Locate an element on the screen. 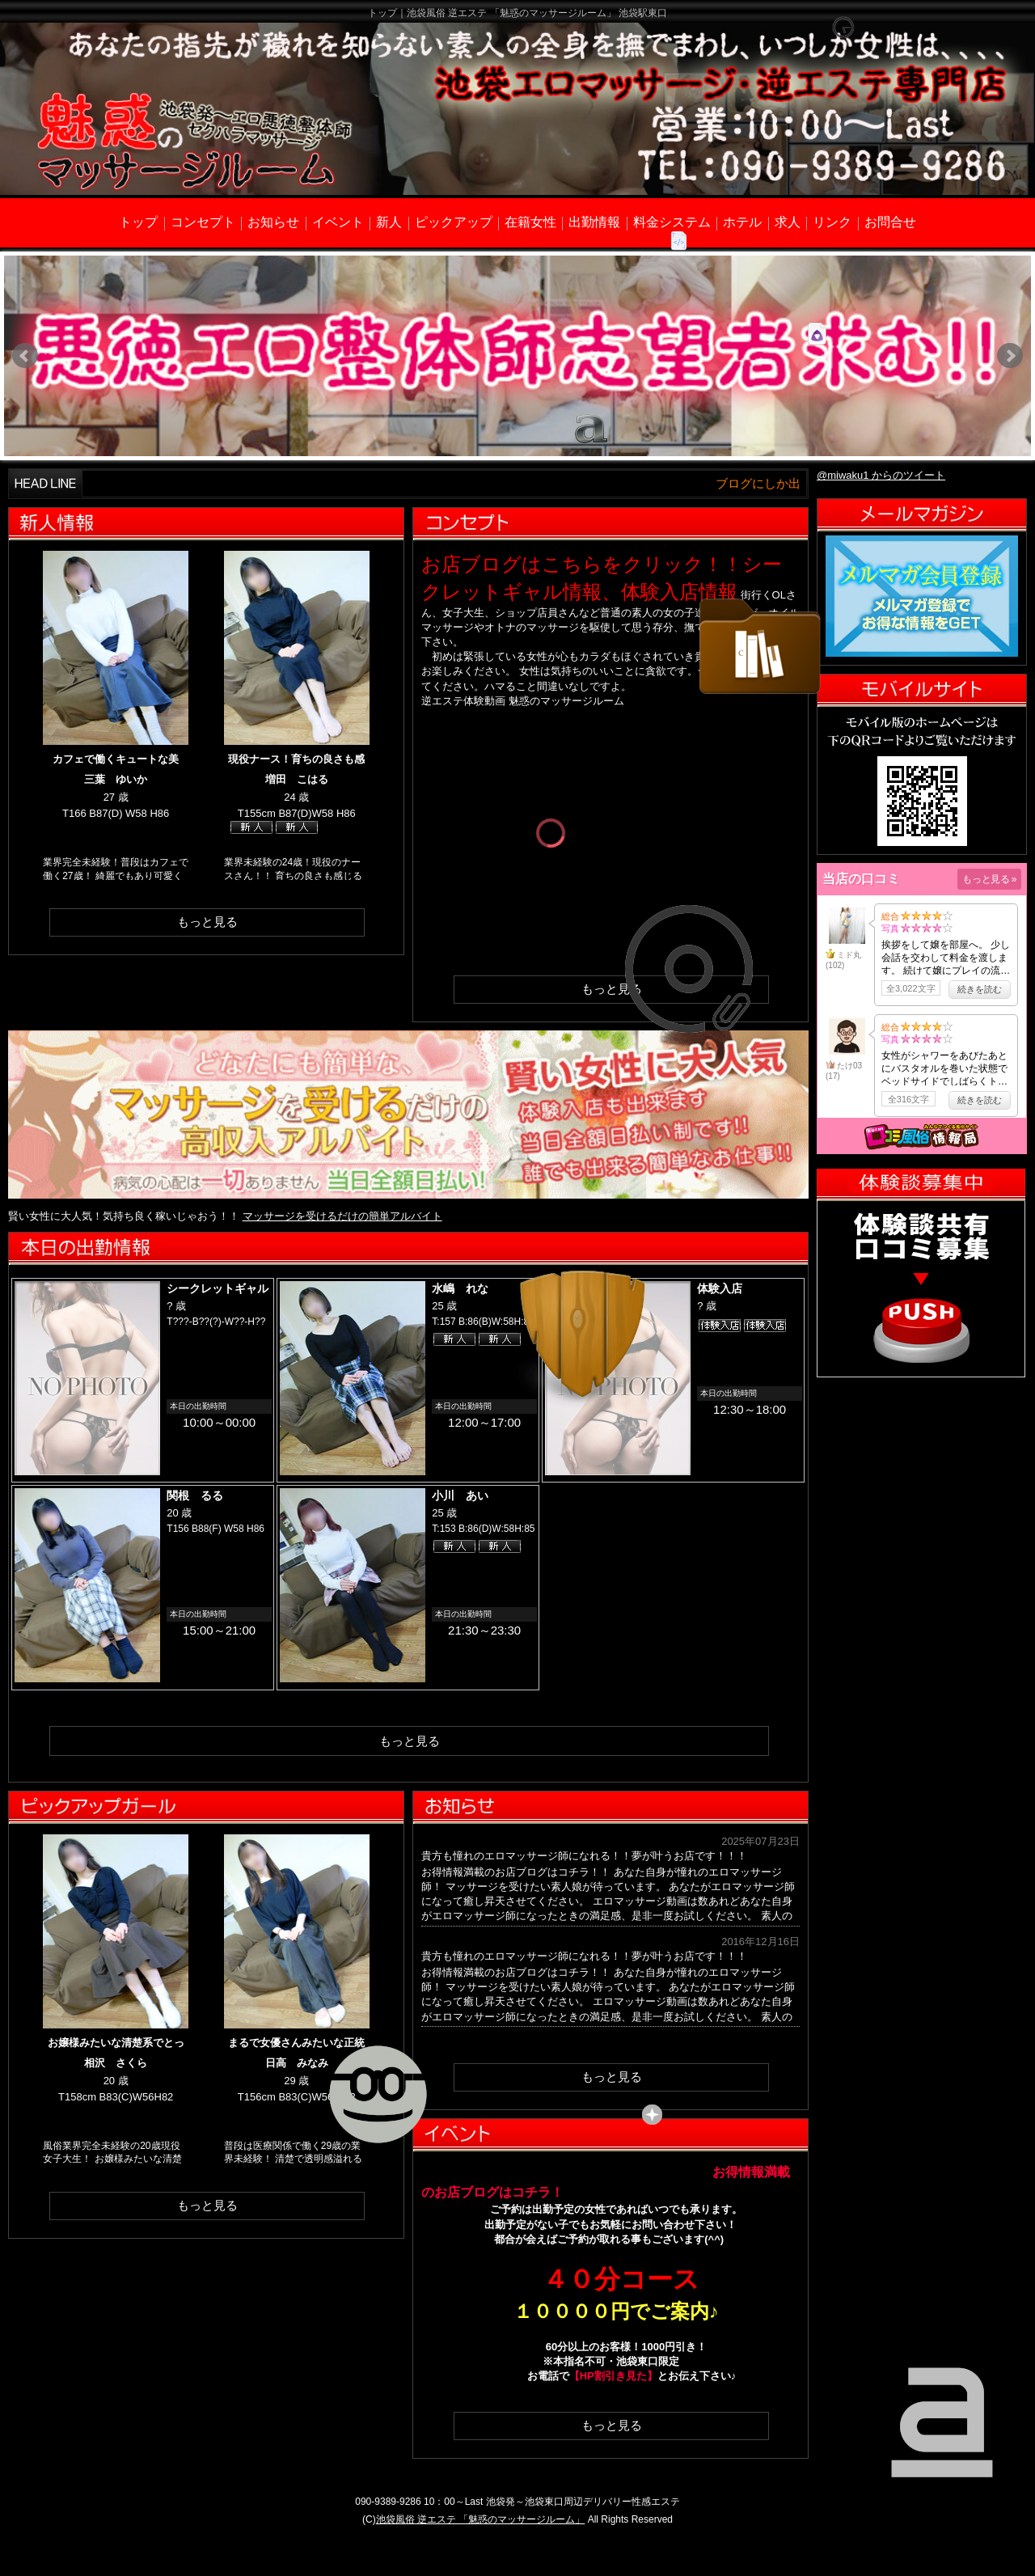 The height and width of the screenshot is (2576, 1035). indicates low security status for a connection or system is located at coordinates (582, 1332).